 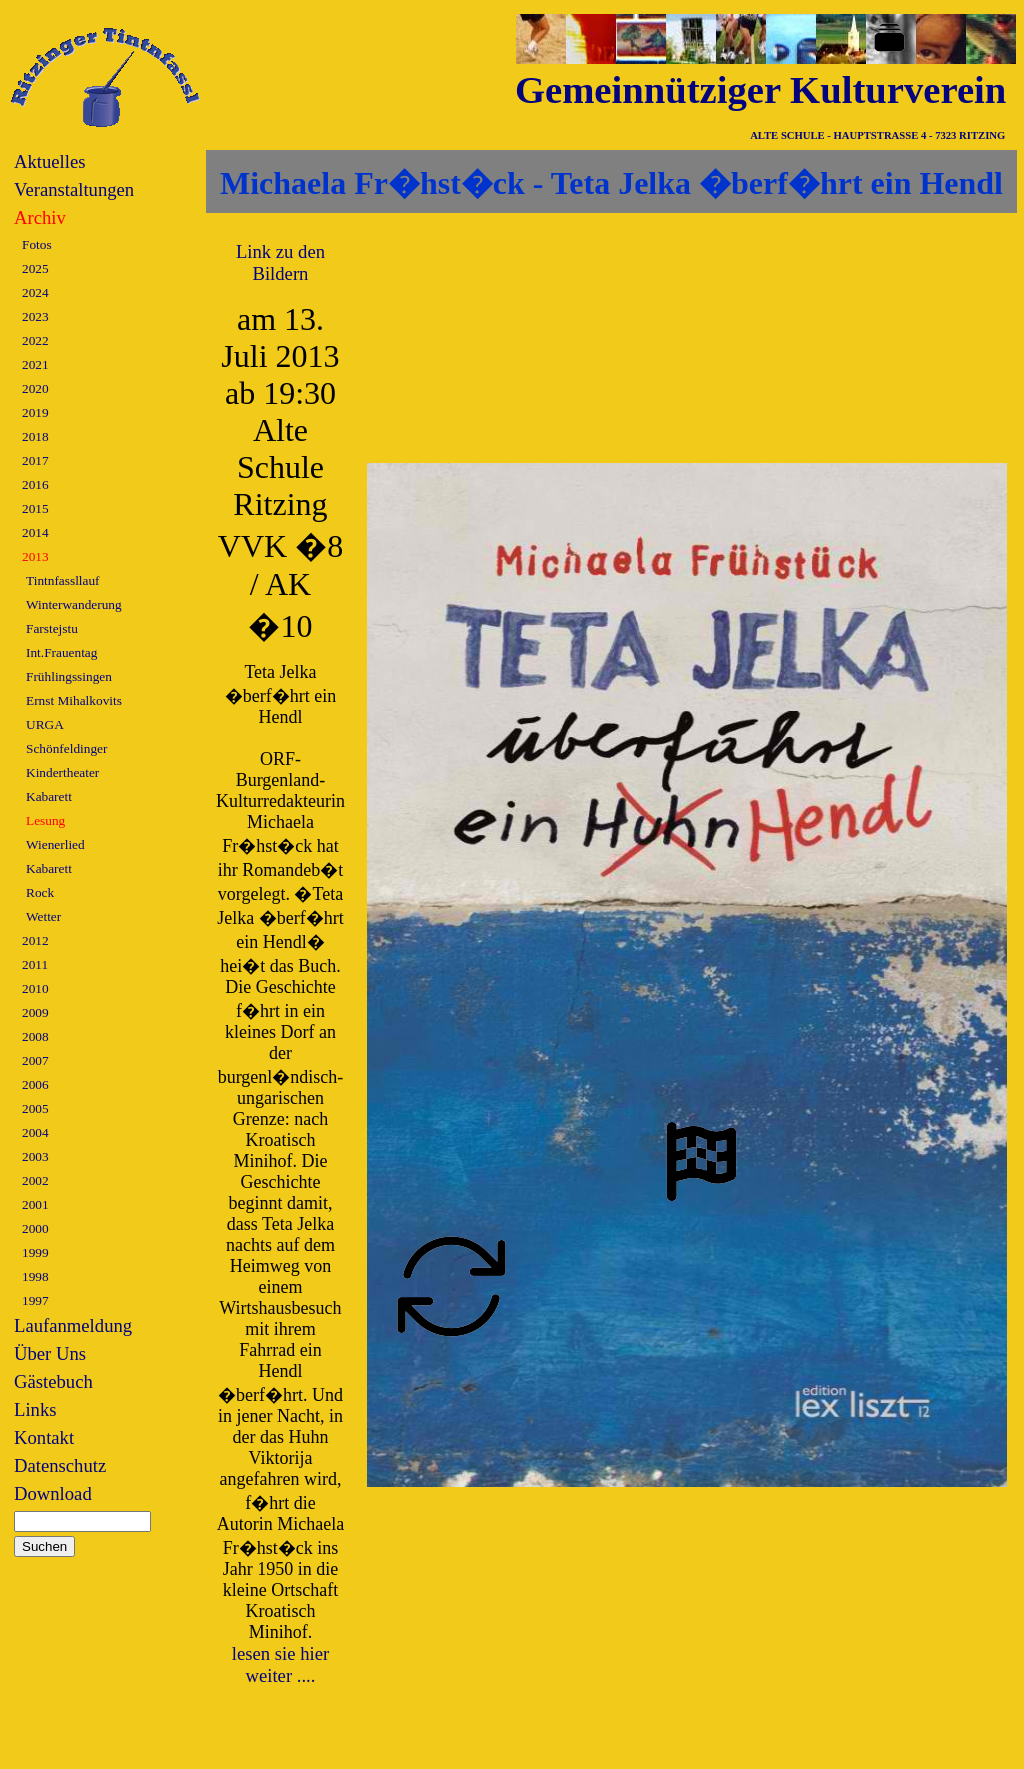 I want to click on view stacked items or layers, so click(x=889, y=37).